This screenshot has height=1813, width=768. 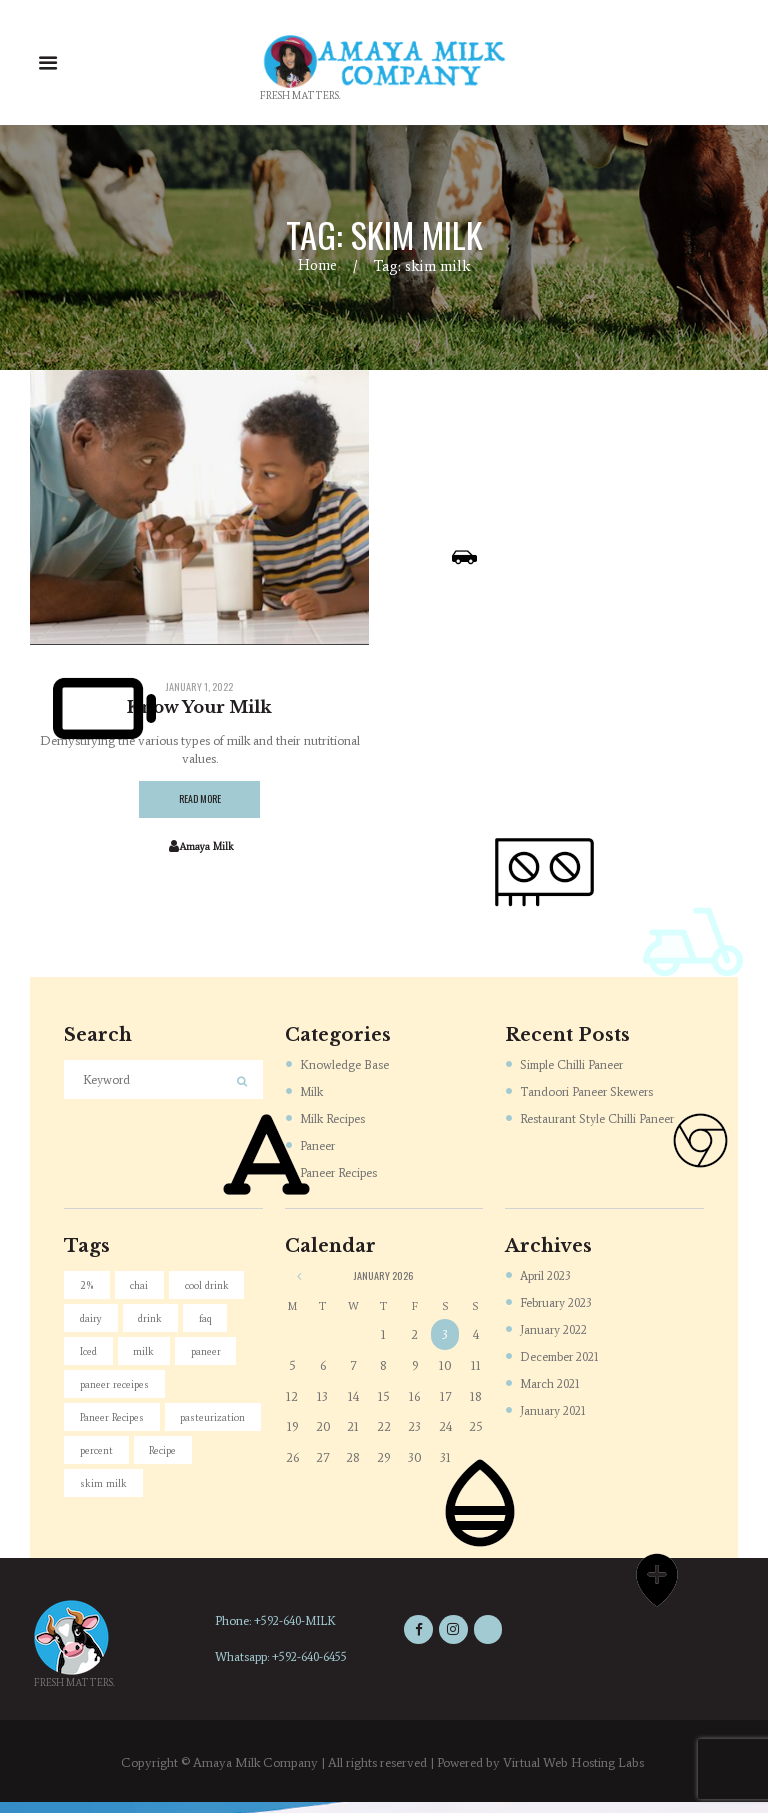 What do you see at coordinates (700, 1140) in the screenshot?
I see `open Google Chrome browser` at bounding box center [700, 1140].